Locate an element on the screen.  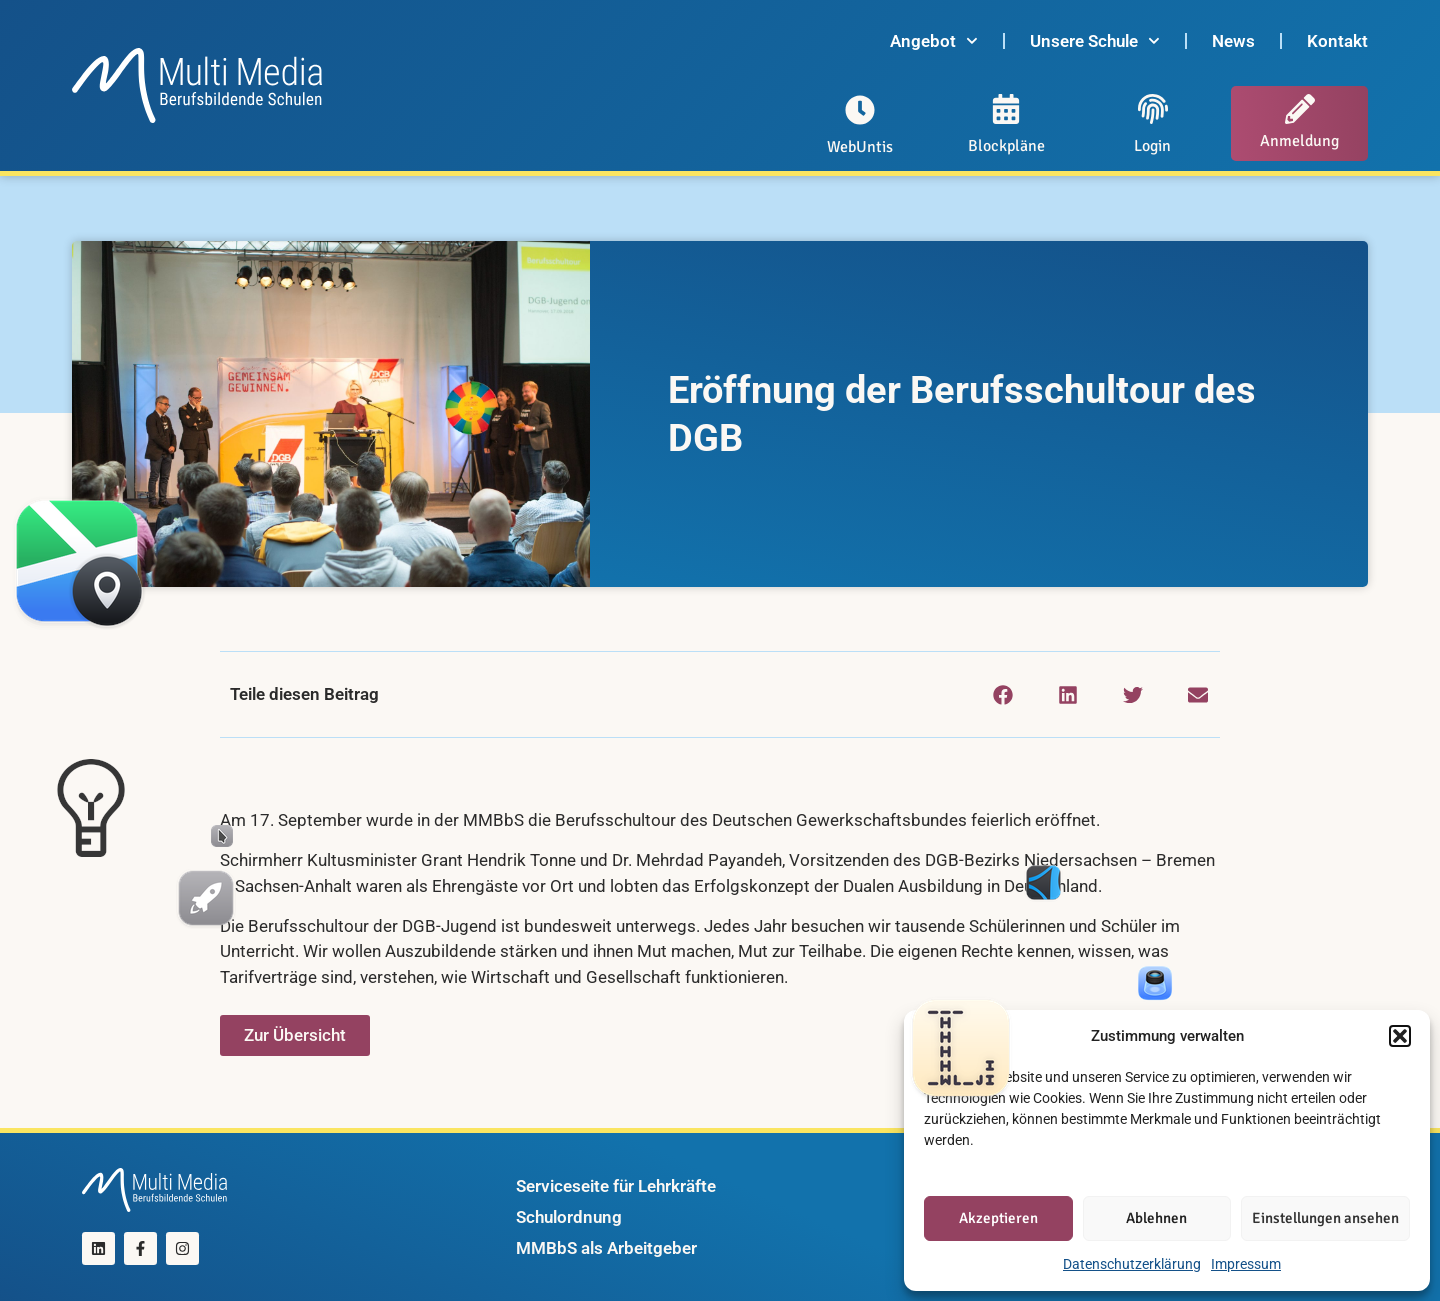
open preview app to view images and PDFs is located at coordinates (1155, 983).